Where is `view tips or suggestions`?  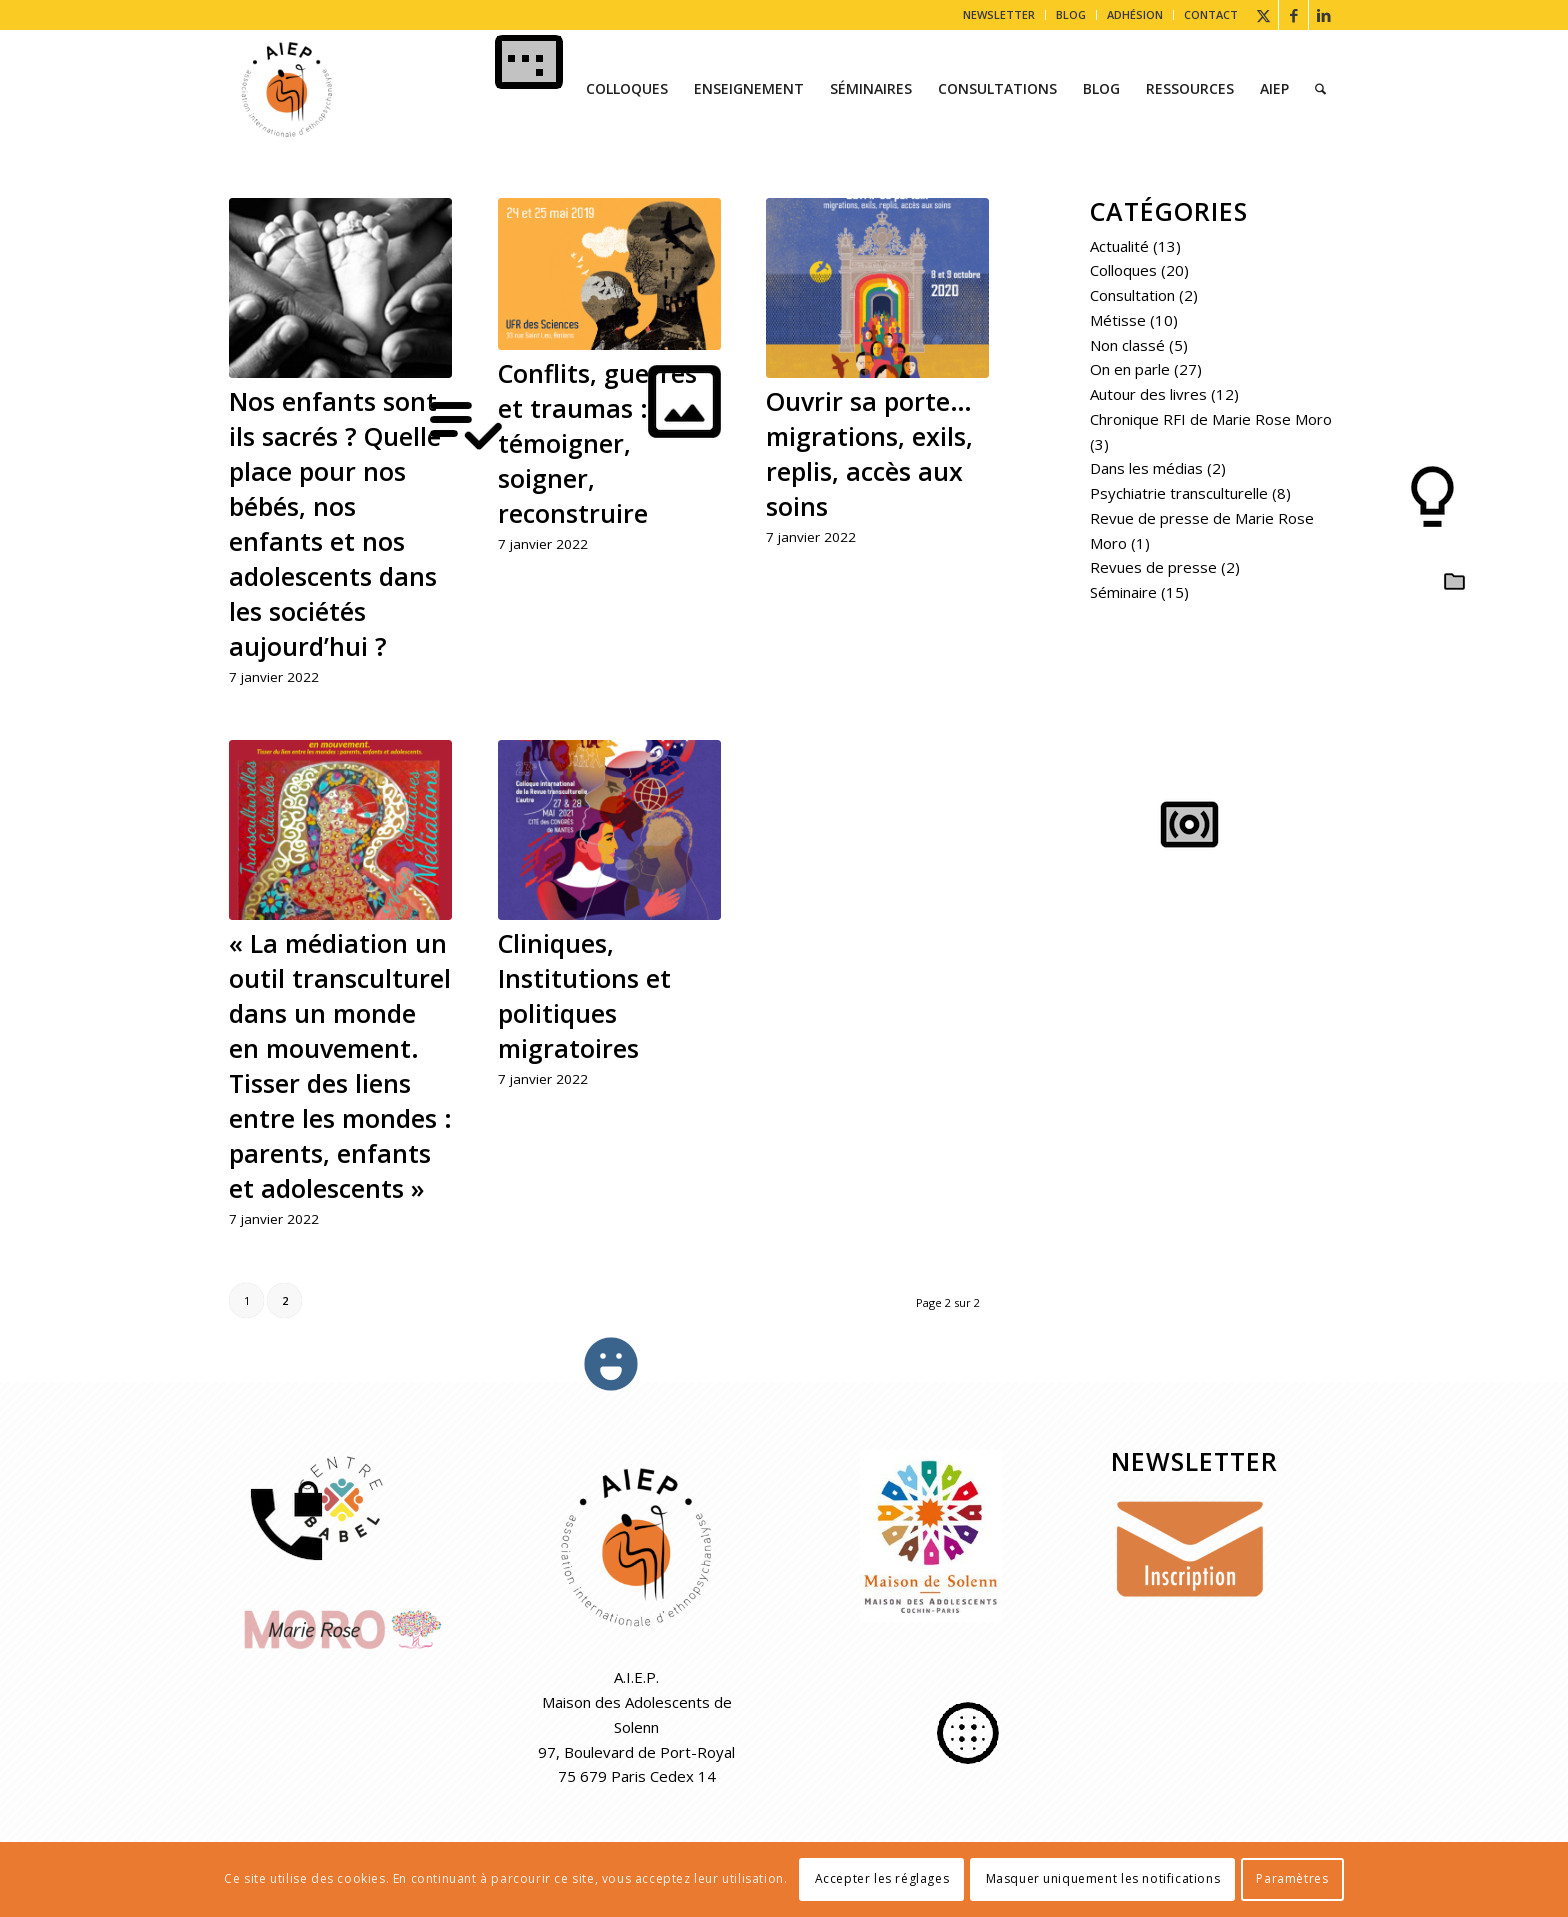 view tips or suggestions is located at coordinates (1432, 496).